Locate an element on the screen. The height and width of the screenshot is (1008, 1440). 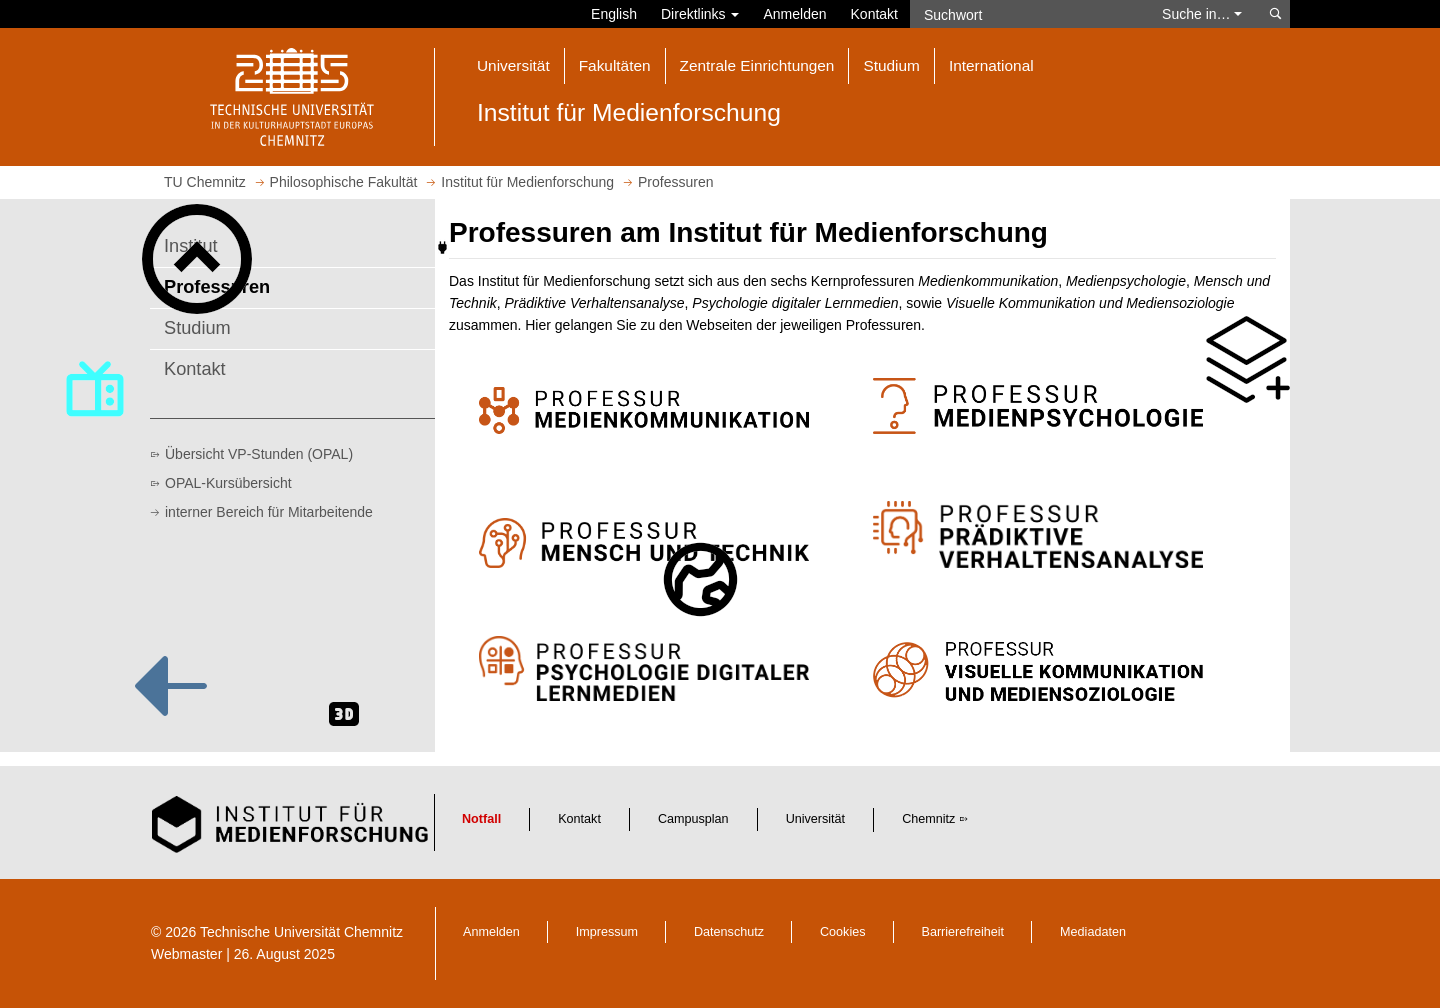
go back to the previous screen is located at coordinates (171, 686).